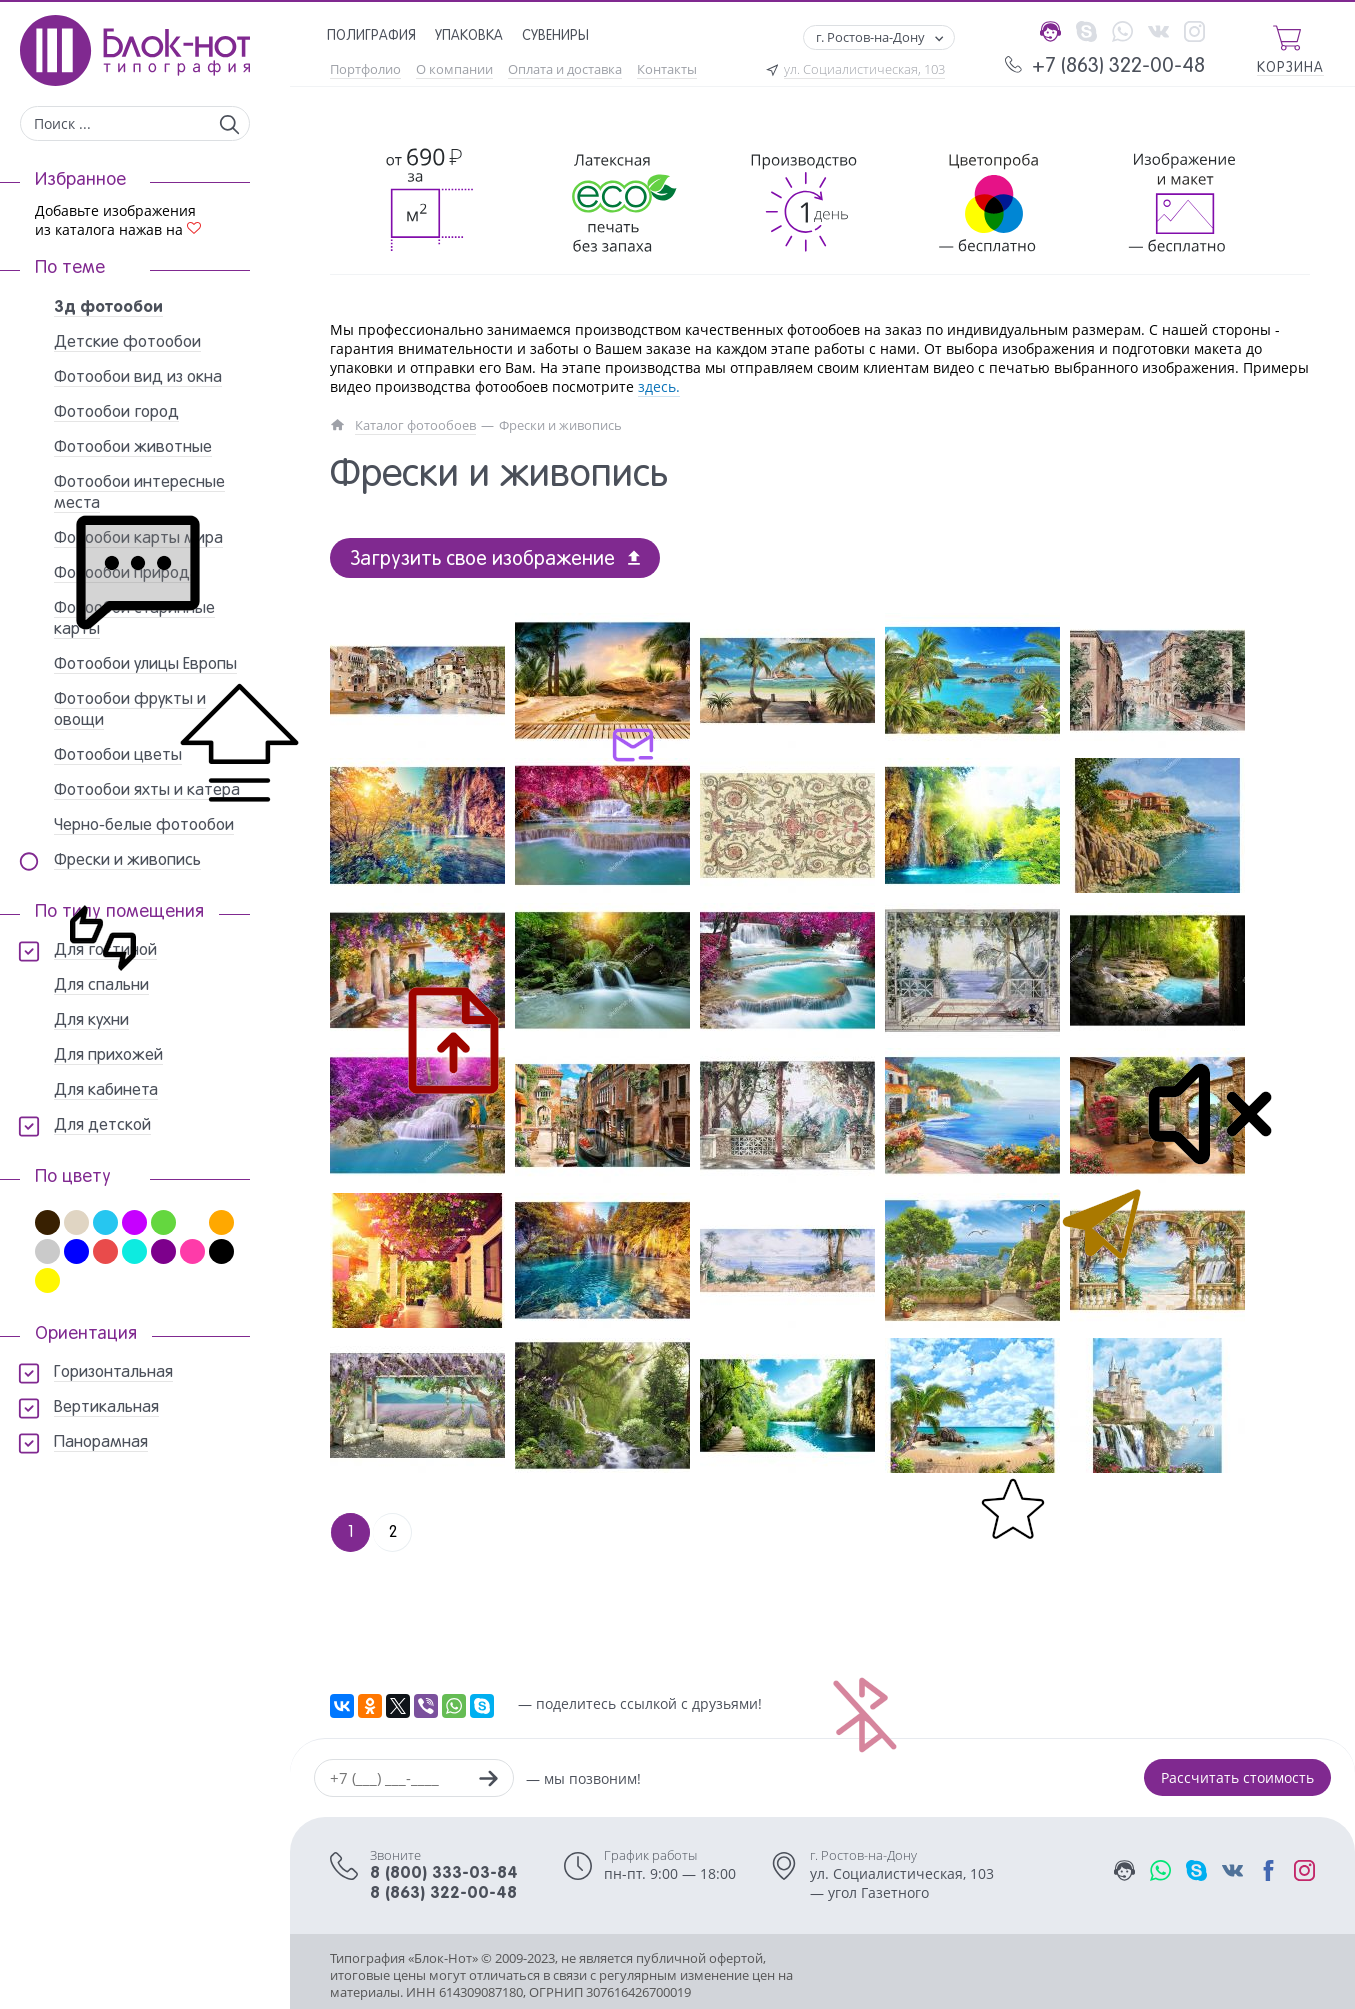  Describe the element at coordinates (138, 563) in the screenshot. I see `open chat or messaging` at that location.